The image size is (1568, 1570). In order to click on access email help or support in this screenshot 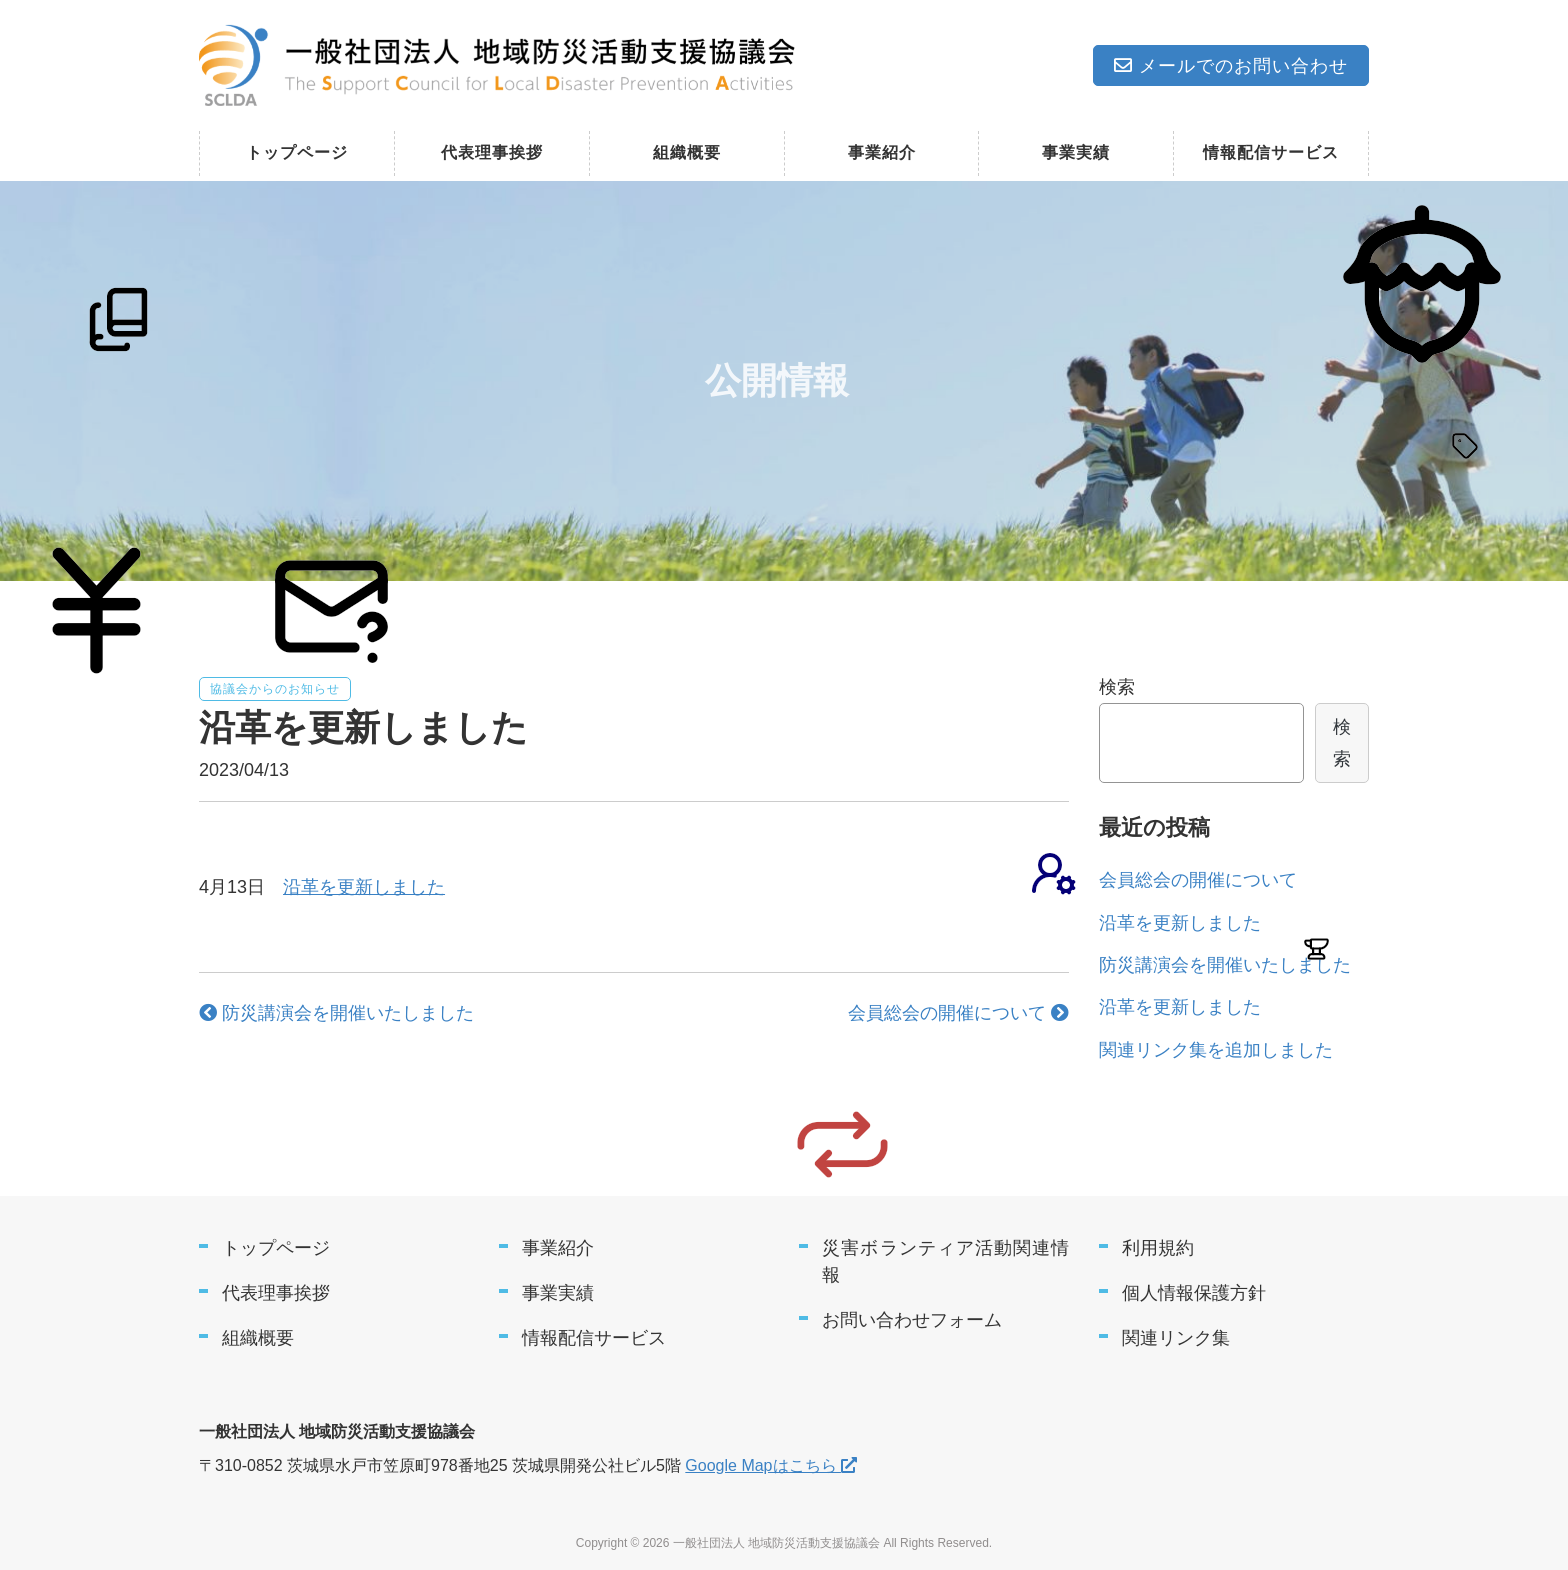, I will do `click(331, 606)`.